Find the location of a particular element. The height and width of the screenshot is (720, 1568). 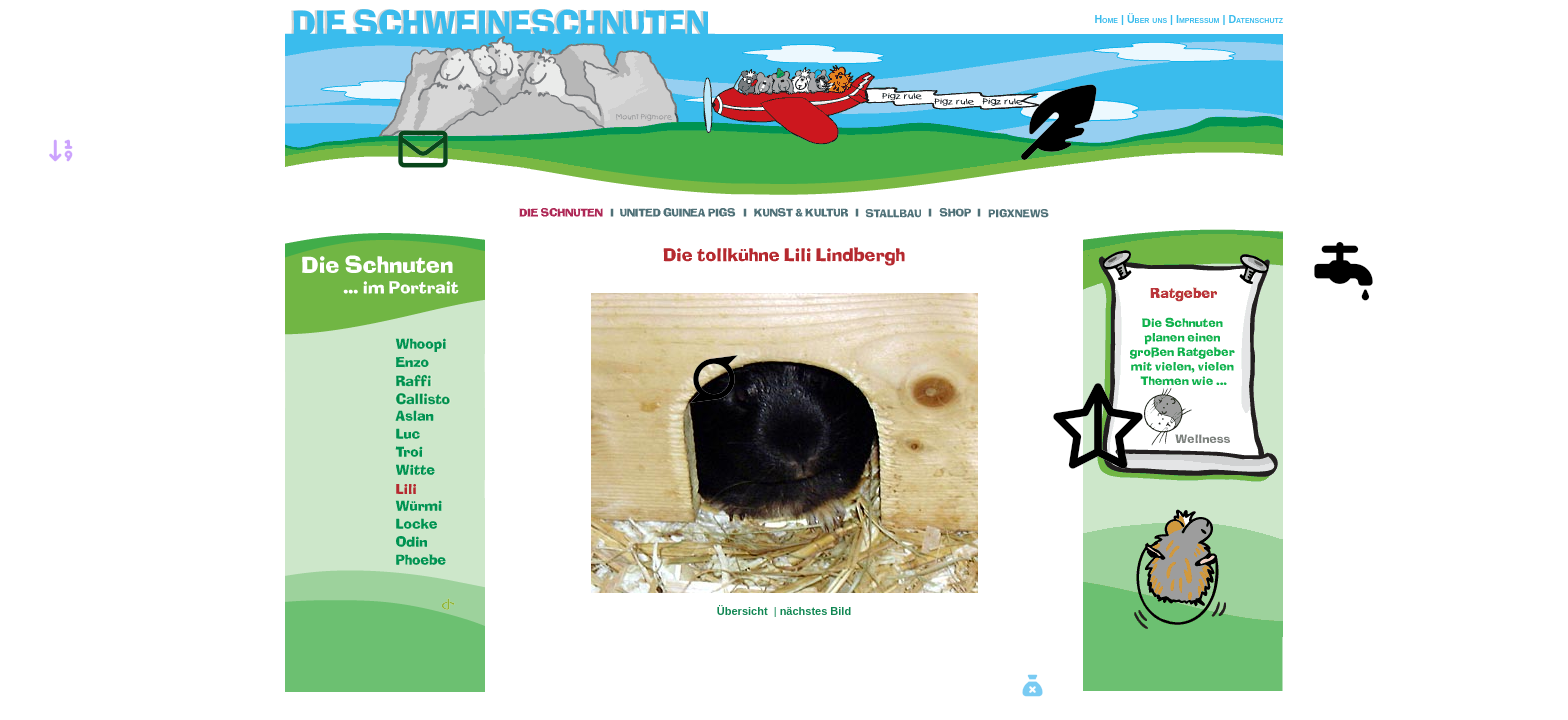

open your inbox or email messages is located at coordinates (423, 149).